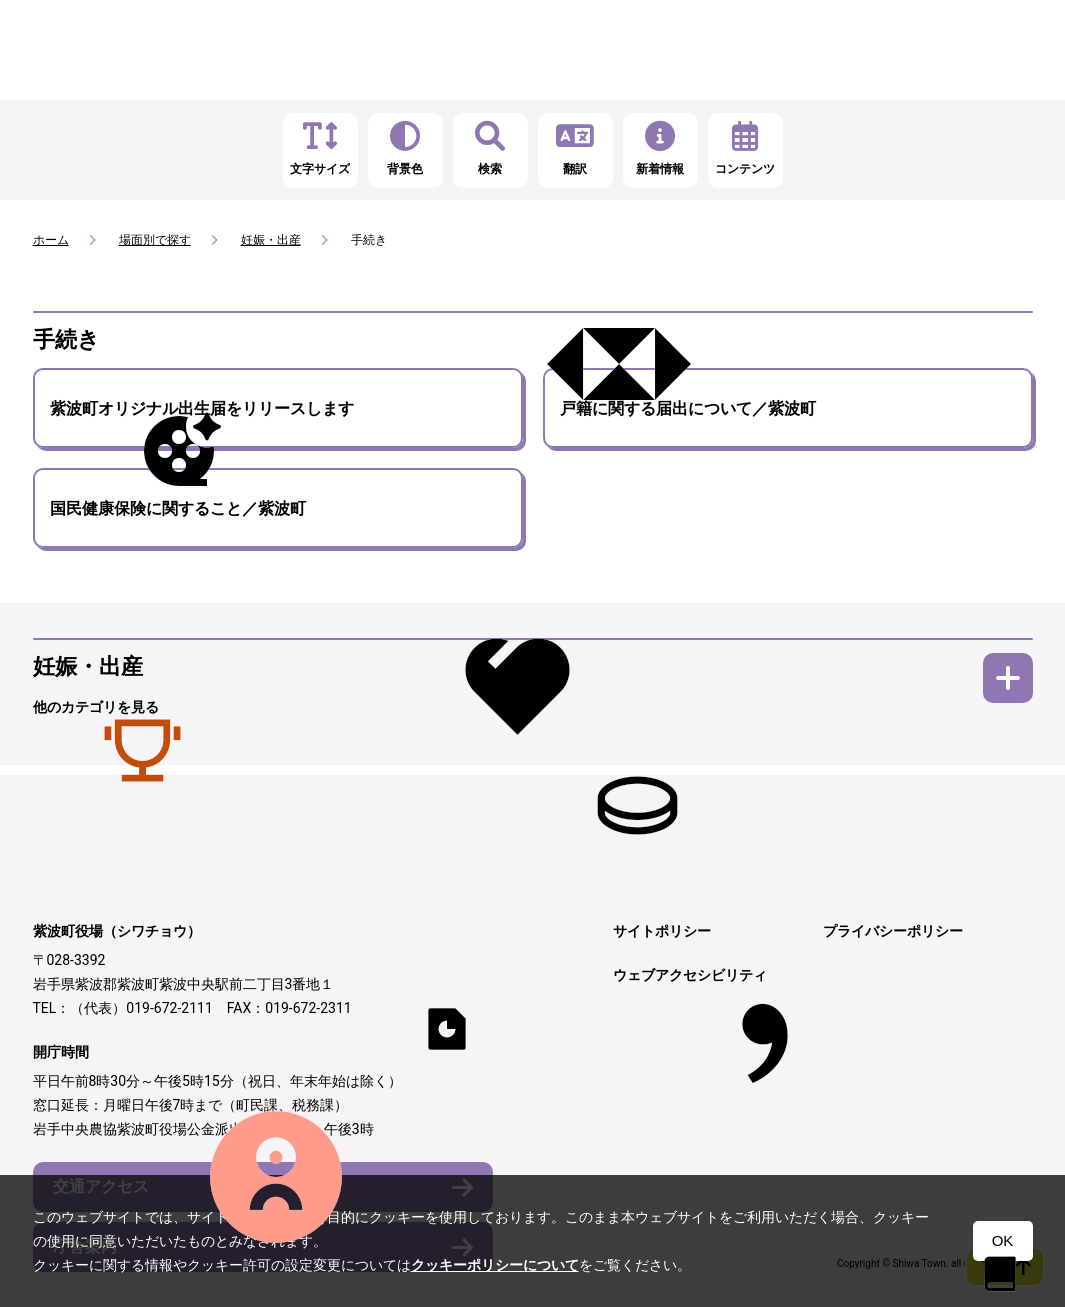 Image resolution: width=1065 pixels, height=1307 pixels. What do you see at coordinates (447, 1029) in the screenshot?
I see `view file analytics or chart report` at bounding box center [447, 1029].